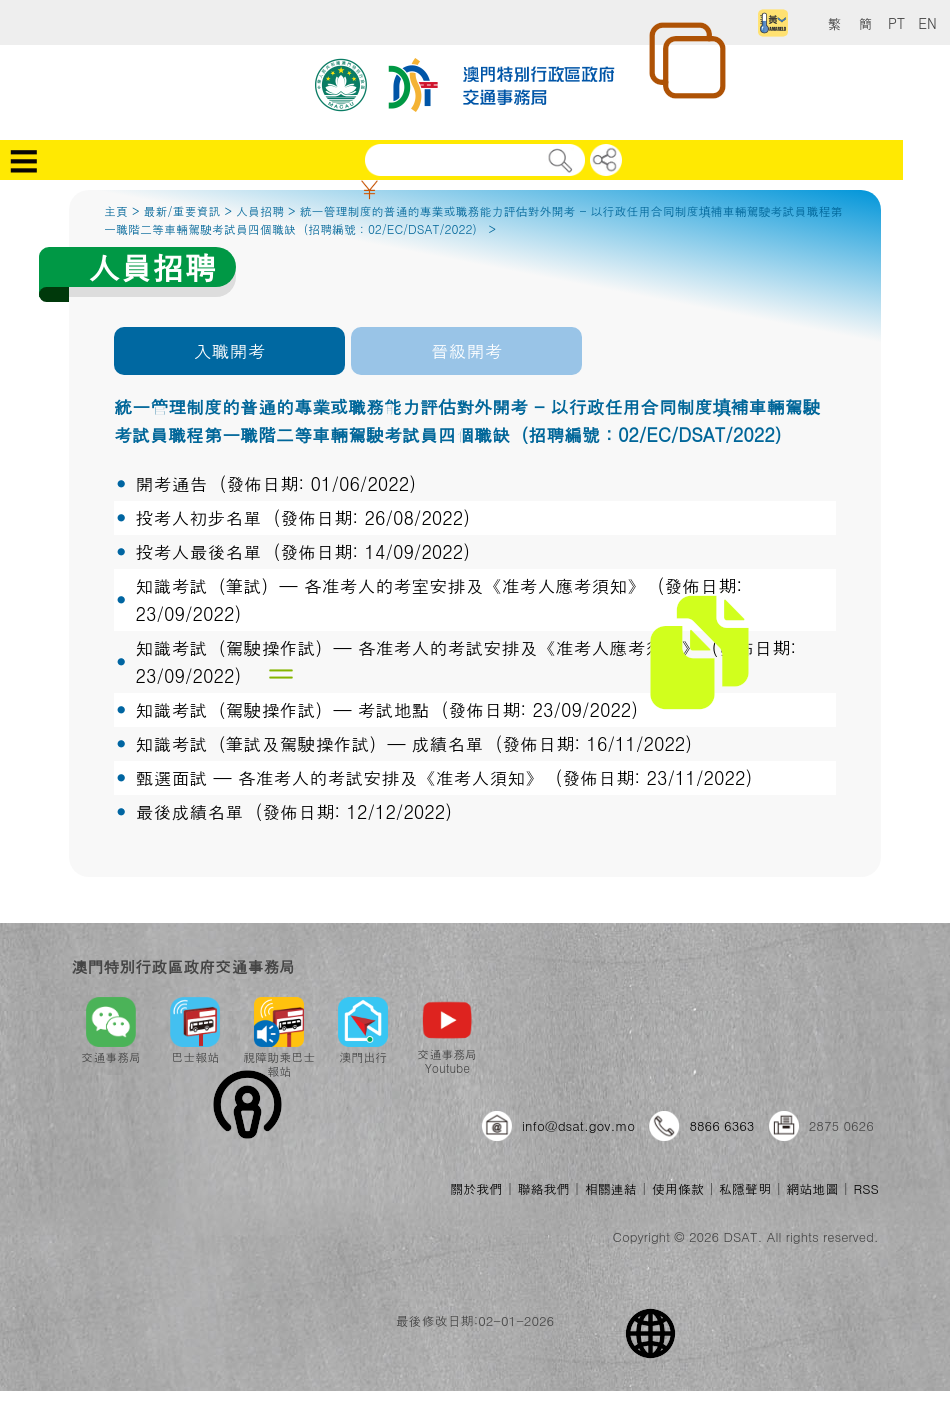  I want to click on reorder or rearrange items in a list, so click(281, 674).